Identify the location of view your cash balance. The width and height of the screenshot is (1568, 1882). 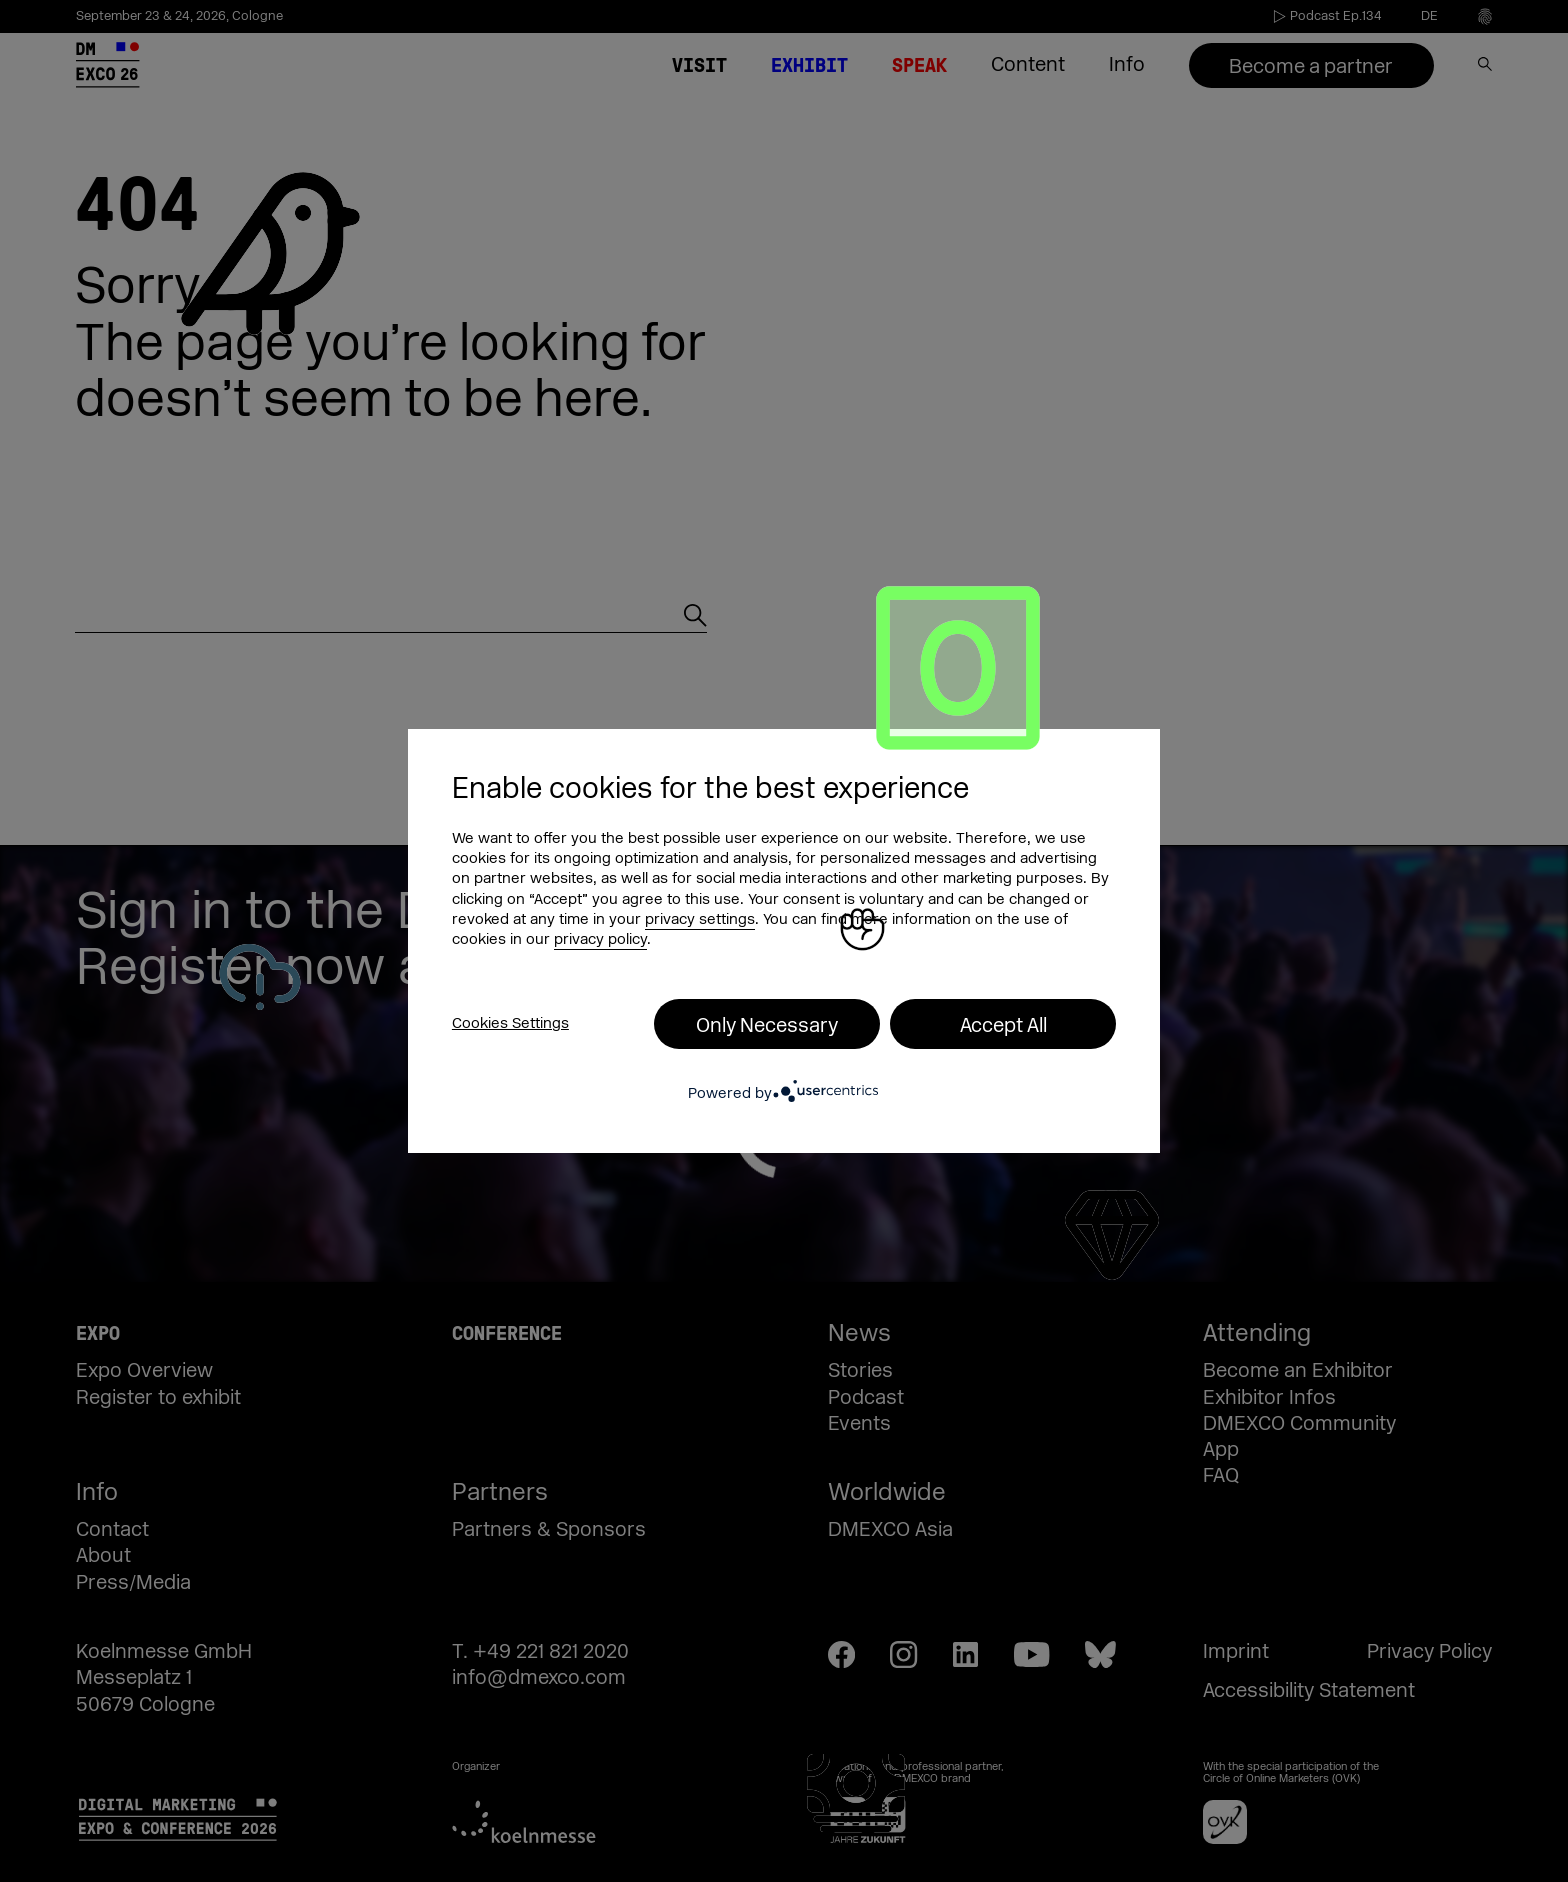
(856, 1793).